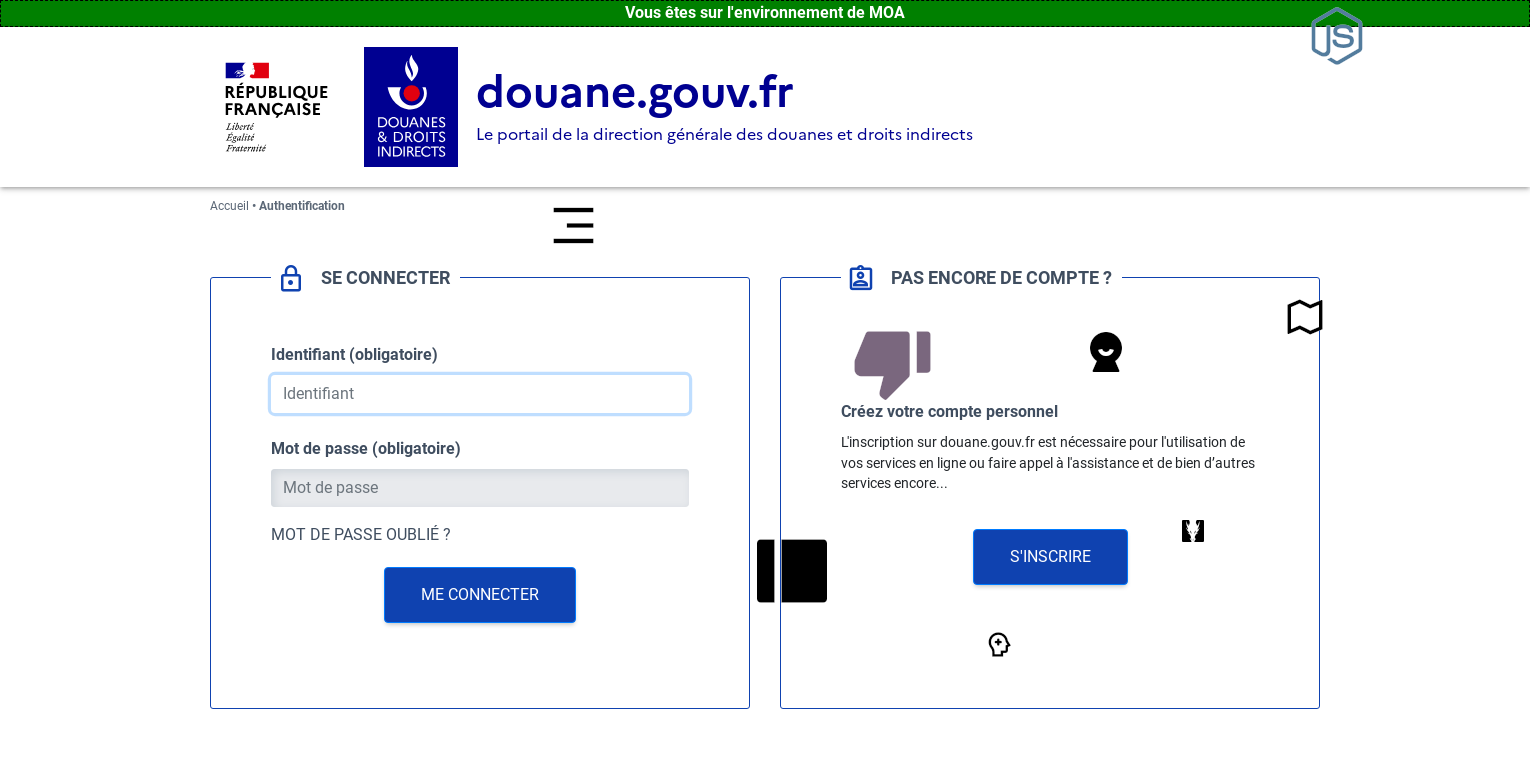 This screenshot has width=1530, height=757. Describe the element at coordinates (1337, 36) in the screenshot. I see `Node.js runtime environment logo` at that location.